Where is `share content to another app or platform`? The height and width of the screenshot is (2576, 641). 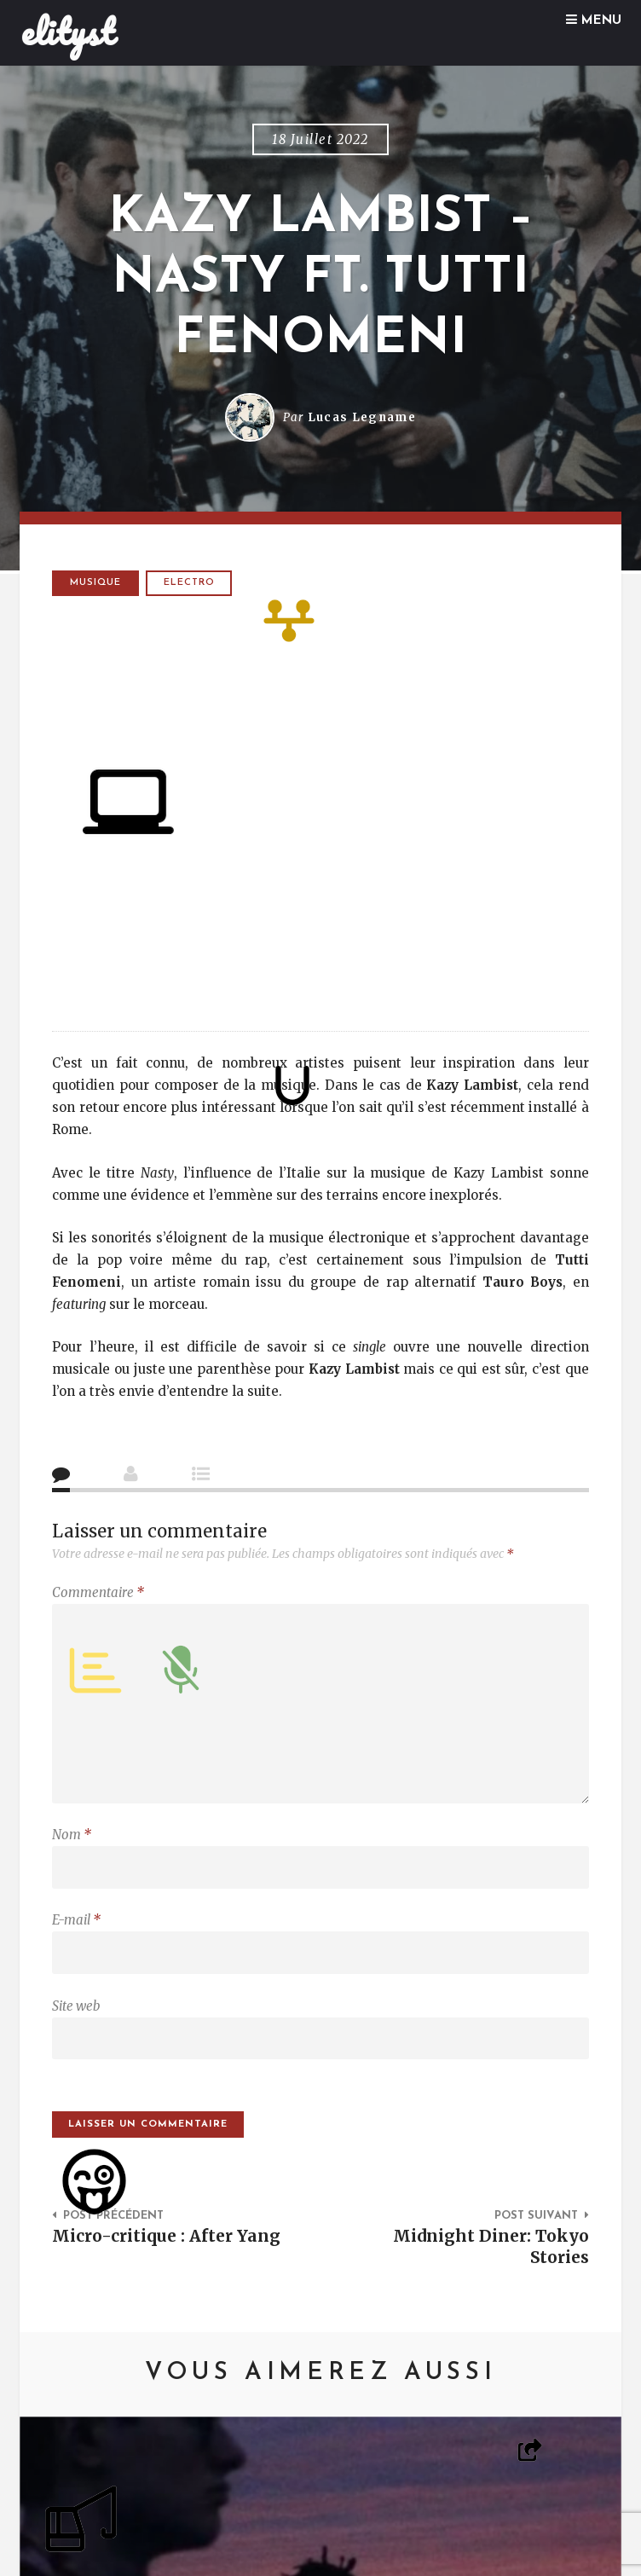
share content to another app or platform is located at coordinates (529, 2450).